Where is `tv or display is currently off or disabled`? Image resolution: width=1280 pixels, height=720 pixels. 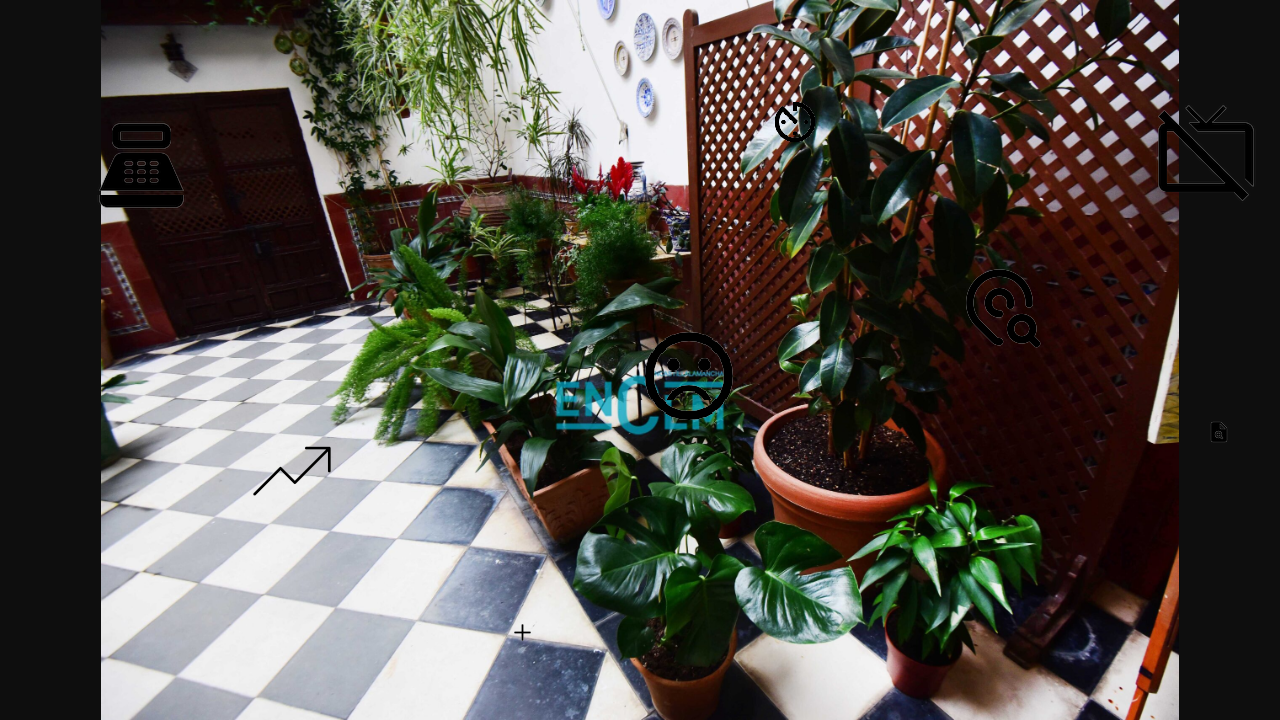
tv or display is currently off or disabled is located at coordinates (1206, 153).